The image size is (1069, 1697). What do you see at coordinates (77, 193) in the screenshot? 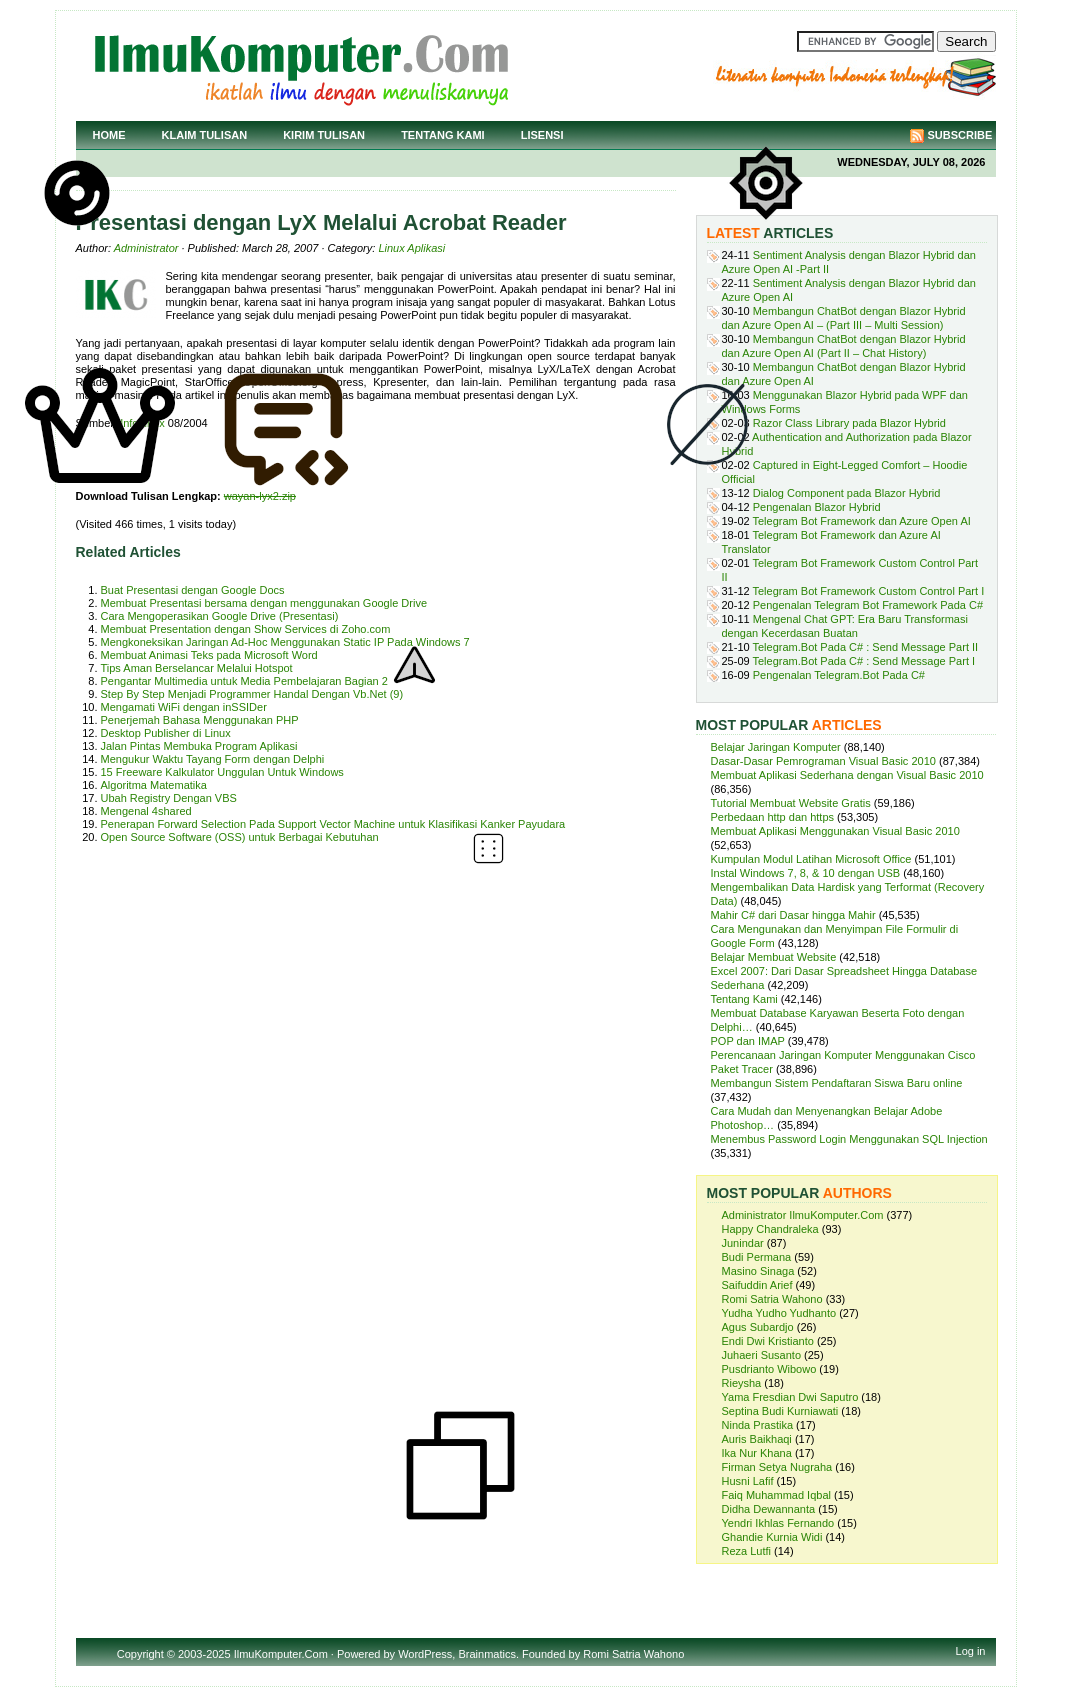
I see `play music or audio content` at bounding box center [77, 193].